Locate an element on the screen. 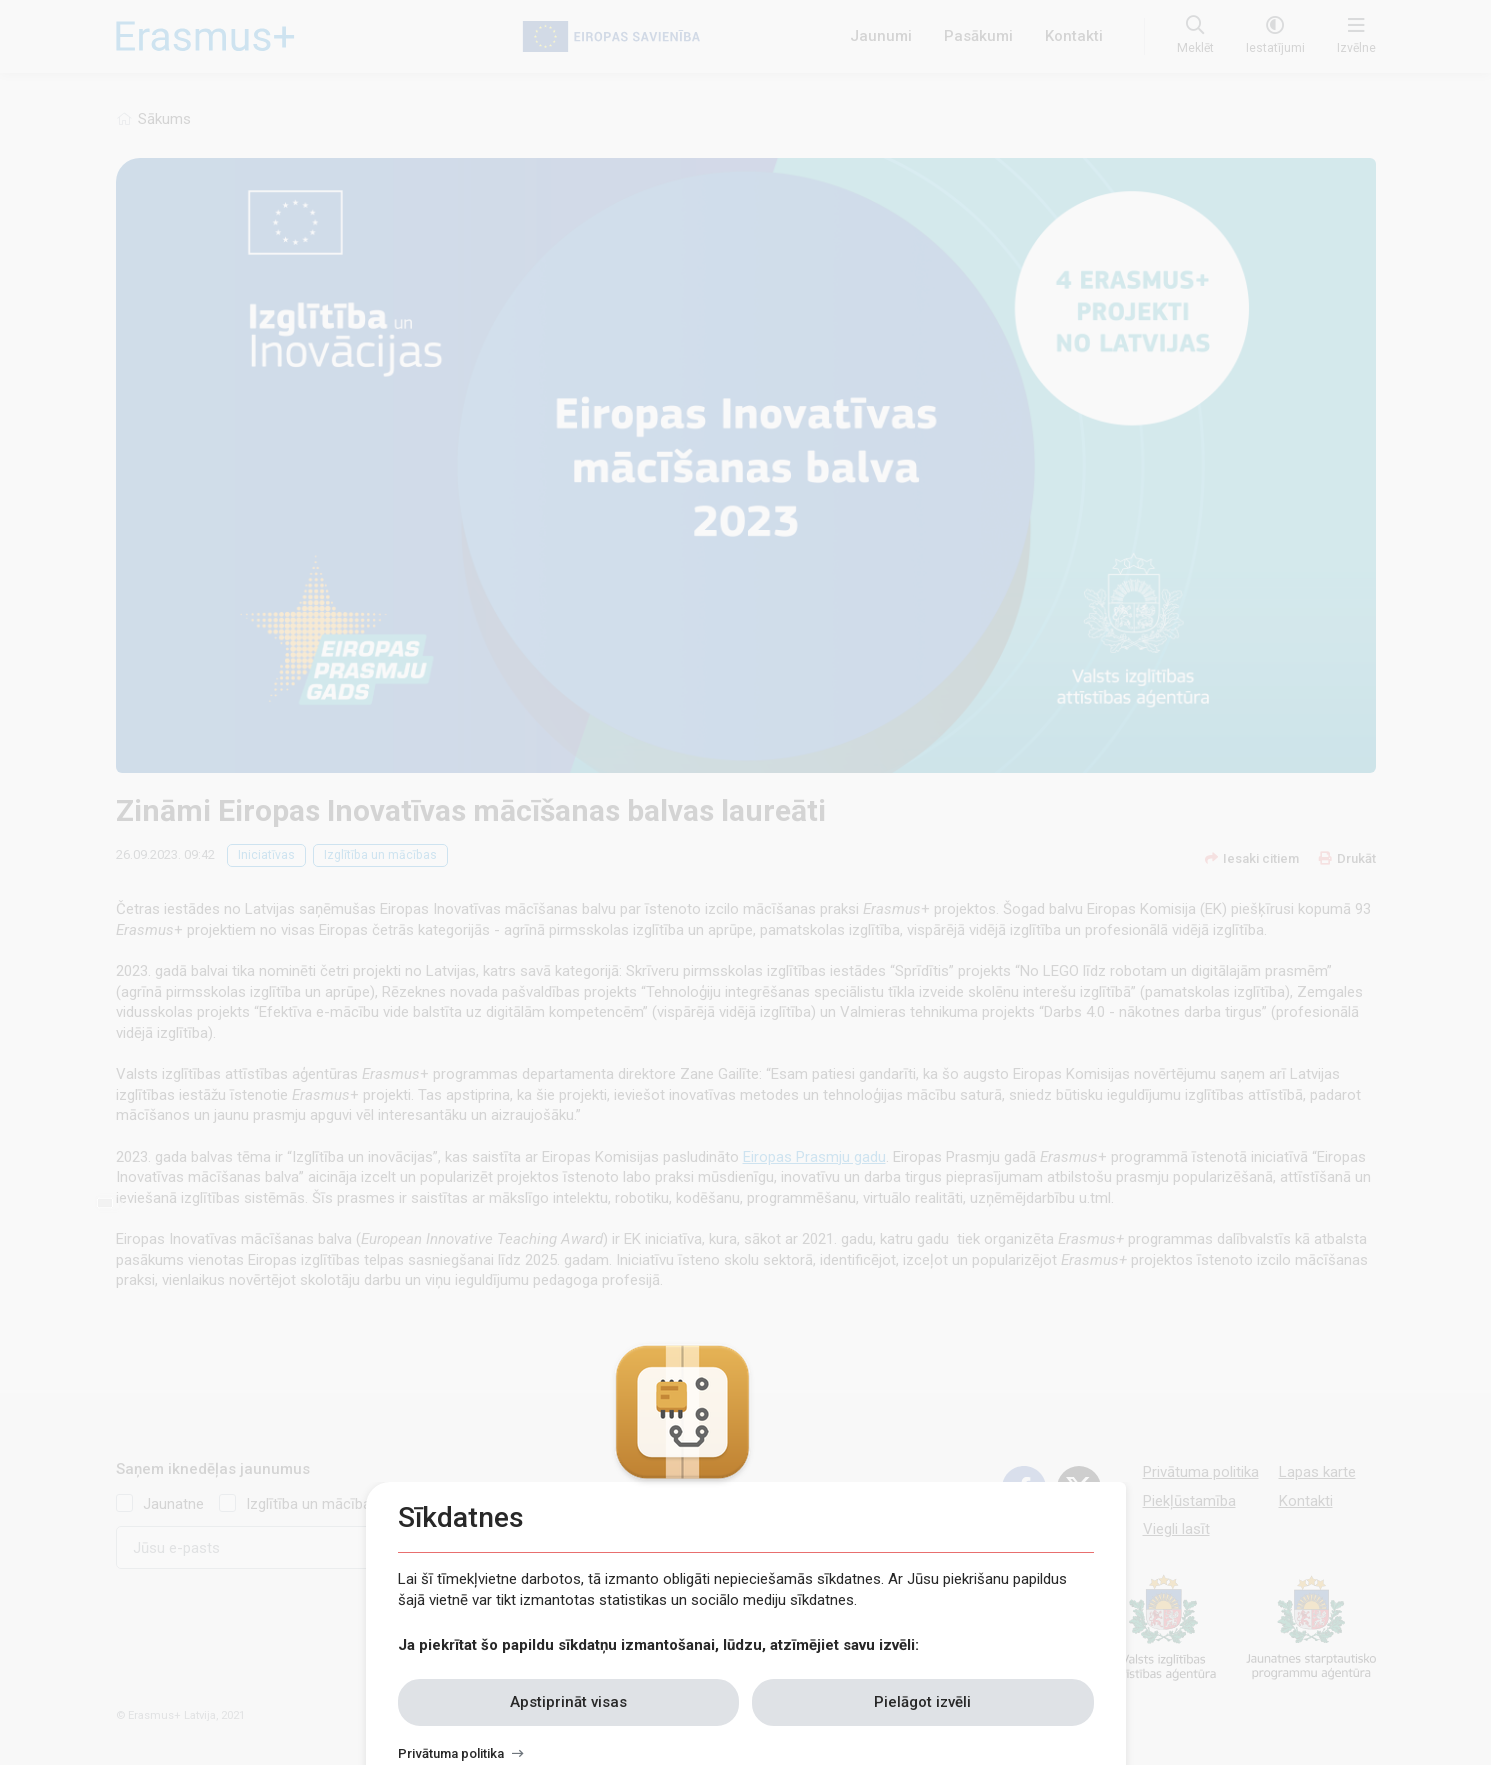 The image size is (1491, 1765). a system driver or hardware component file is located at coordinates (682, 1414).